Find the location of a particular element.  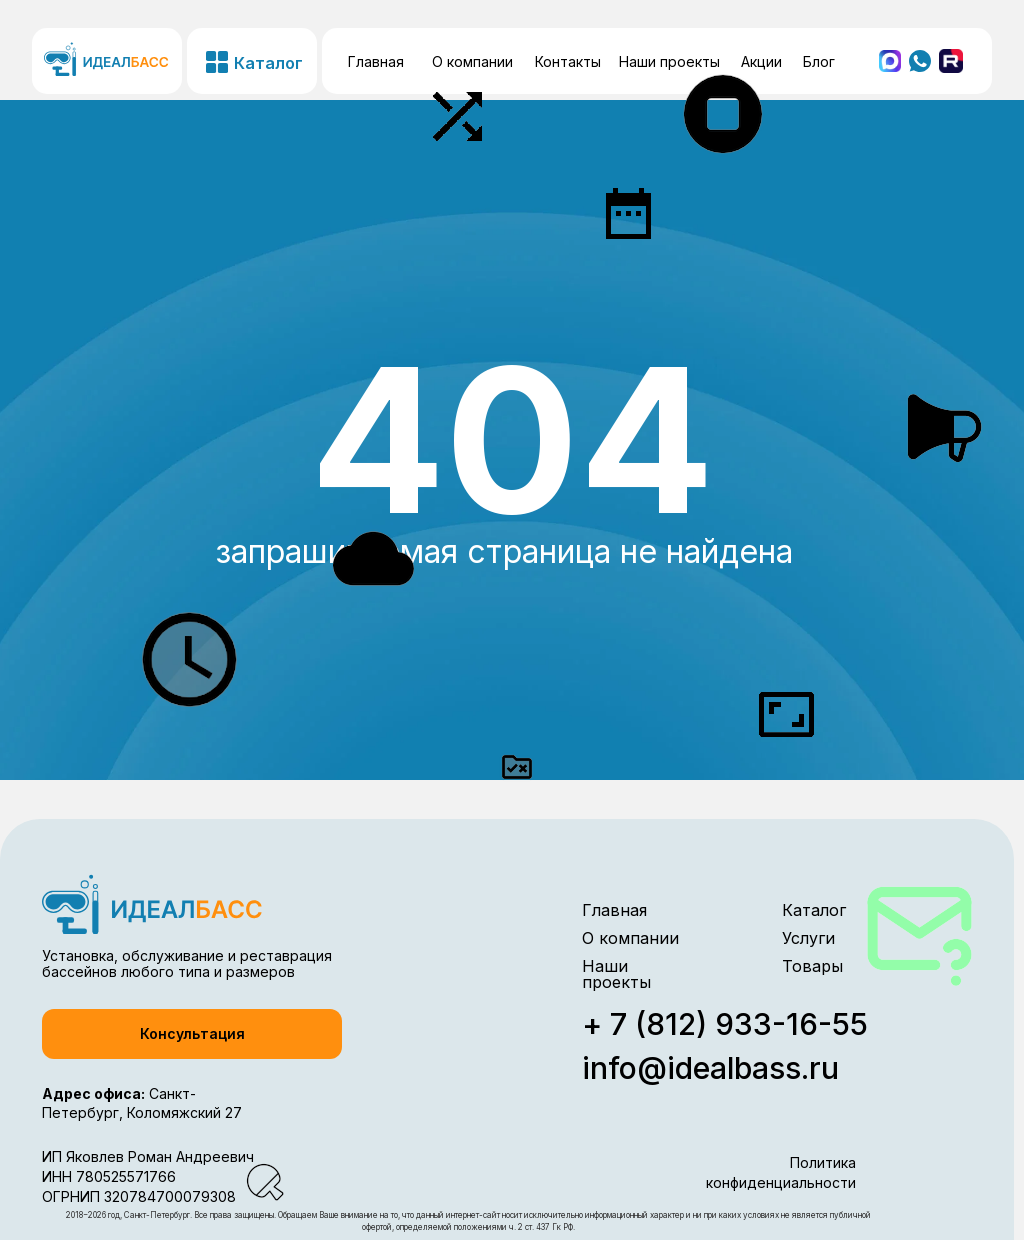

shuffle playlist or queue order is located at coordinates (457, 116).